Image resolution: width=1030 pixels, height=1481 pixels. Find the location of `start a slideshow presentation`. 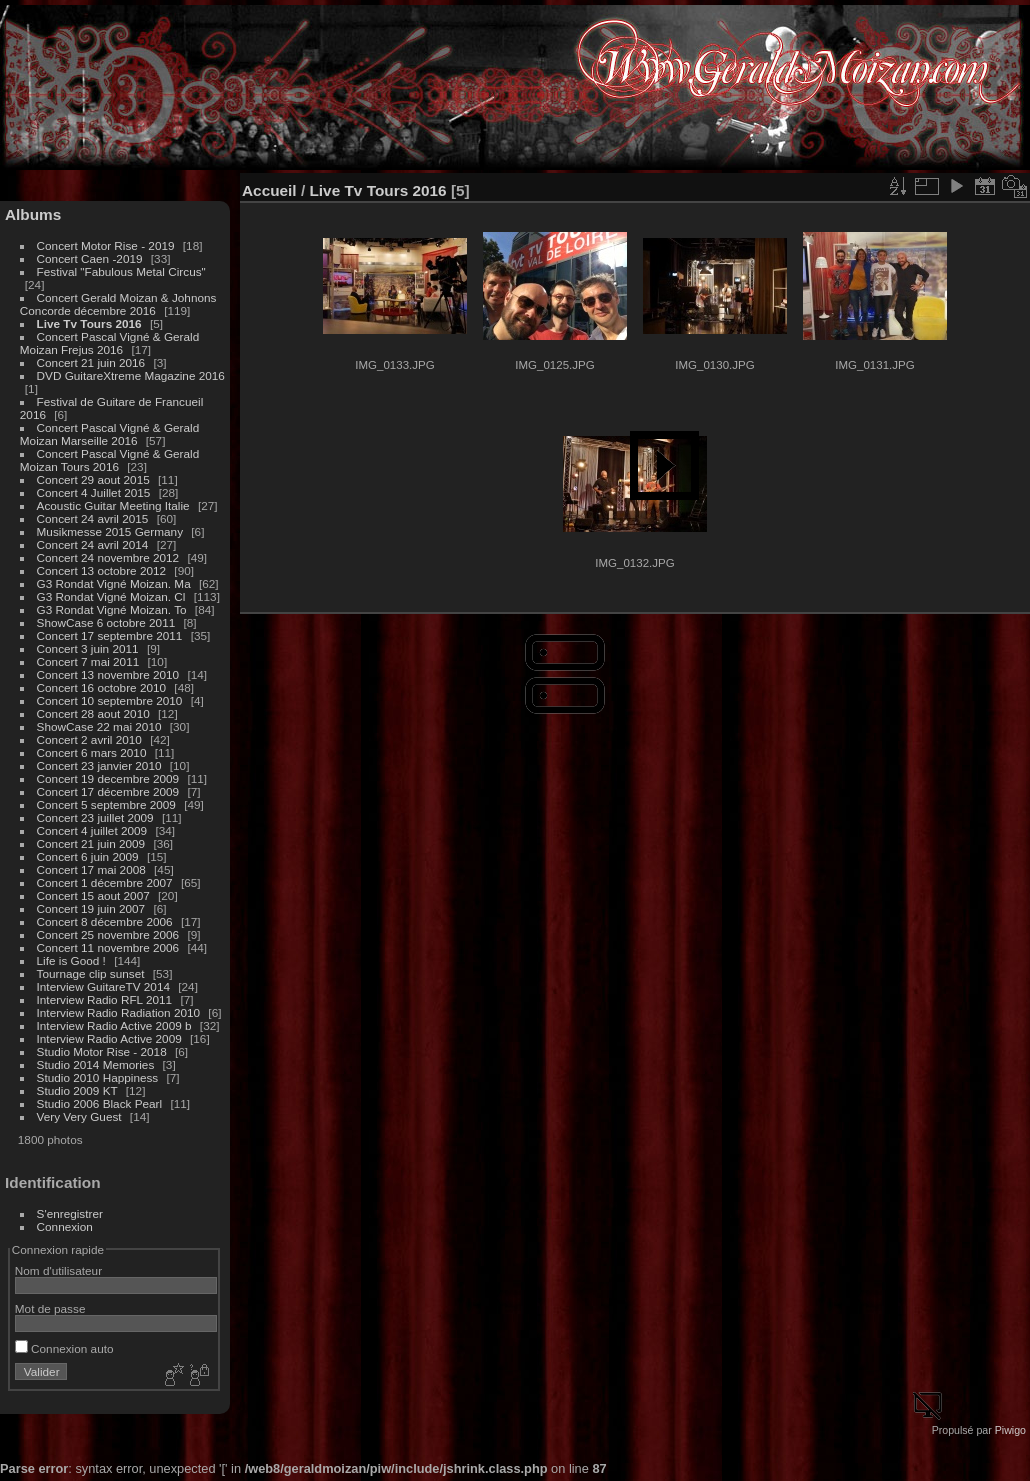

start a slideshow presentation is located at coordinates (664, 465).